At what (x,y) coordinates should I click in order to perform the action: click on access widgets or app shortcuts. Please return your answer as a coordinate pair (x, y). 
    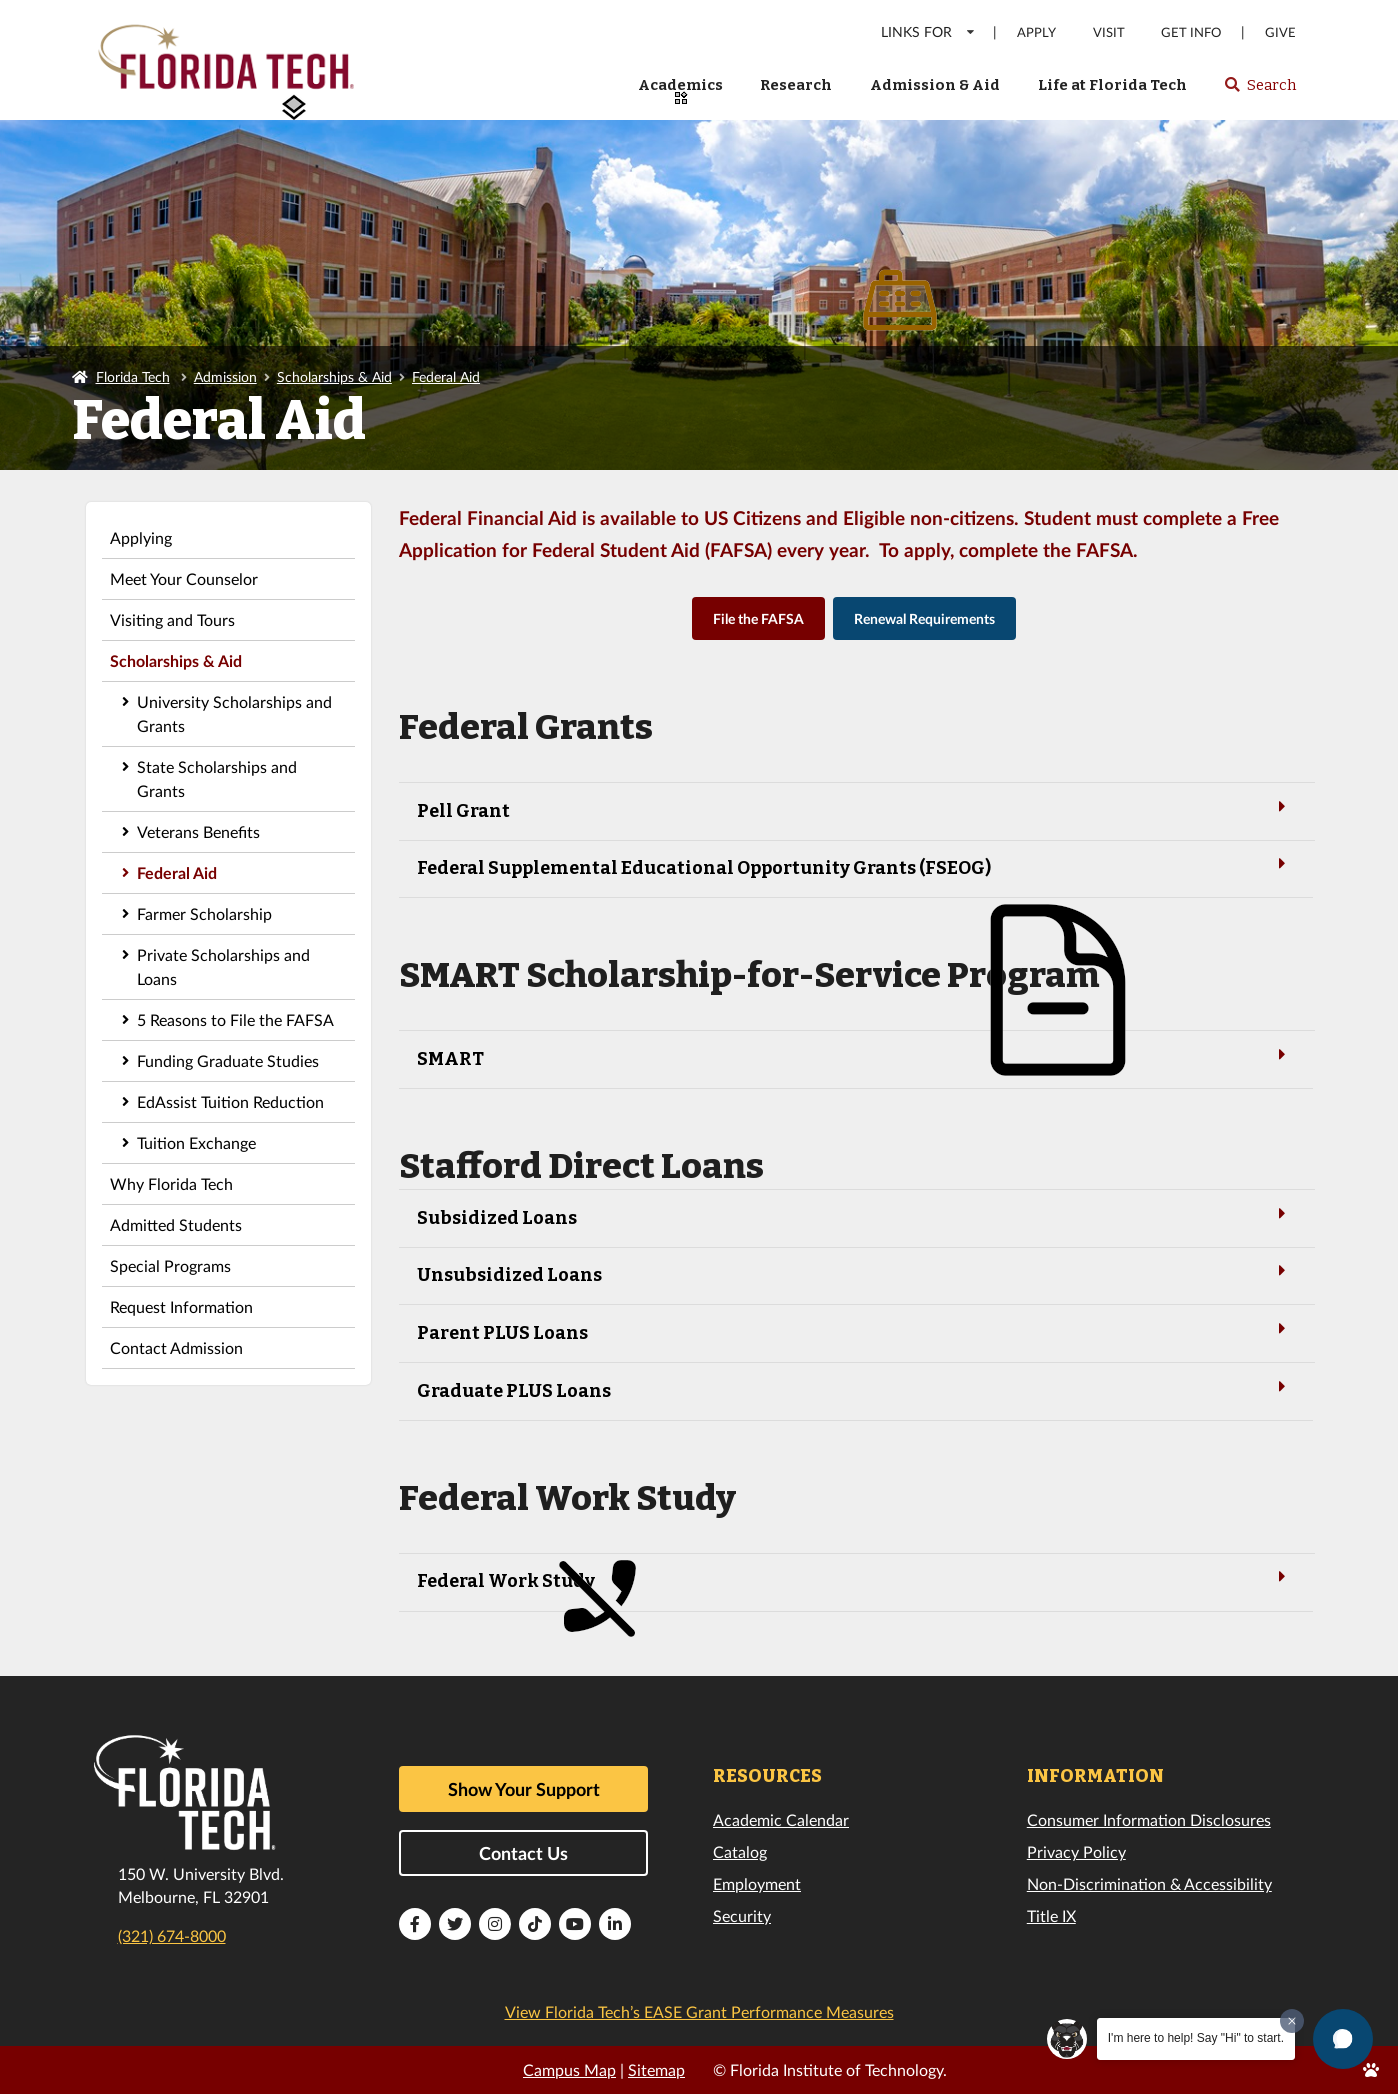
    Looking at the image, I should click on (681, 98).